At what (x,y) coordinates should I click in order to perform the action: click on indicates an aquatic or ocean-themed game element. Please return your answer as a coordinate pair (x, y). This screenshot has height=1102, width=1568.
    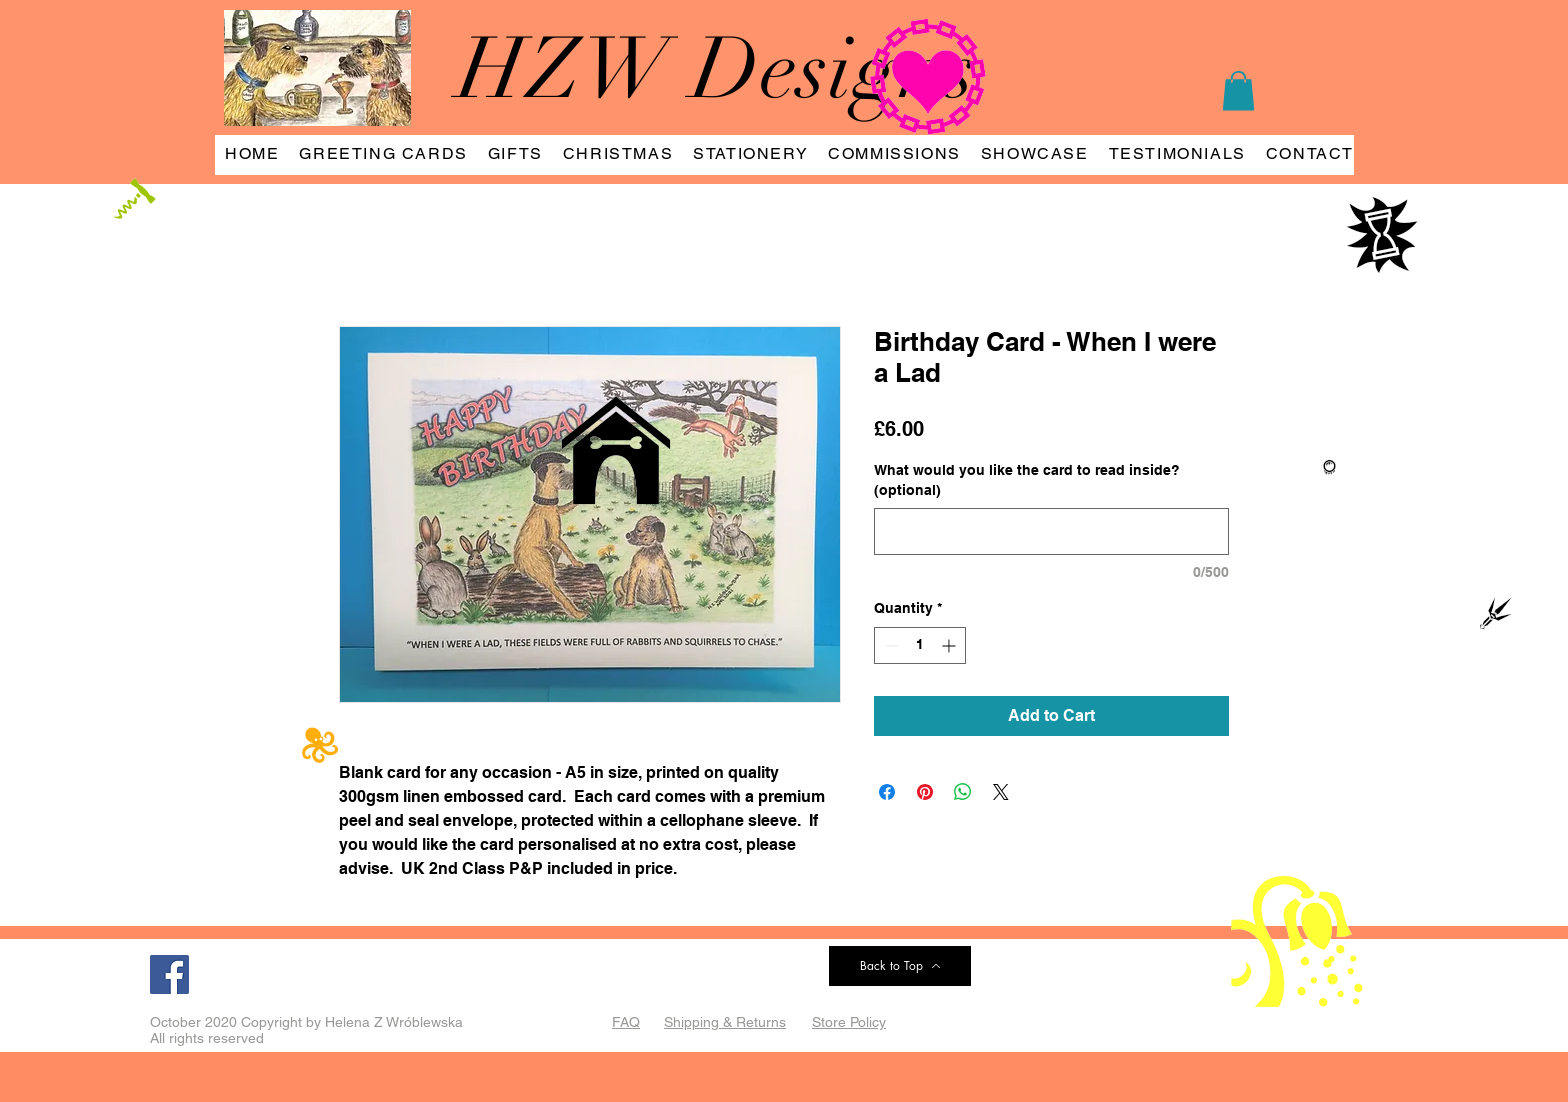
    Looking at the image, I should click on (320, 745).